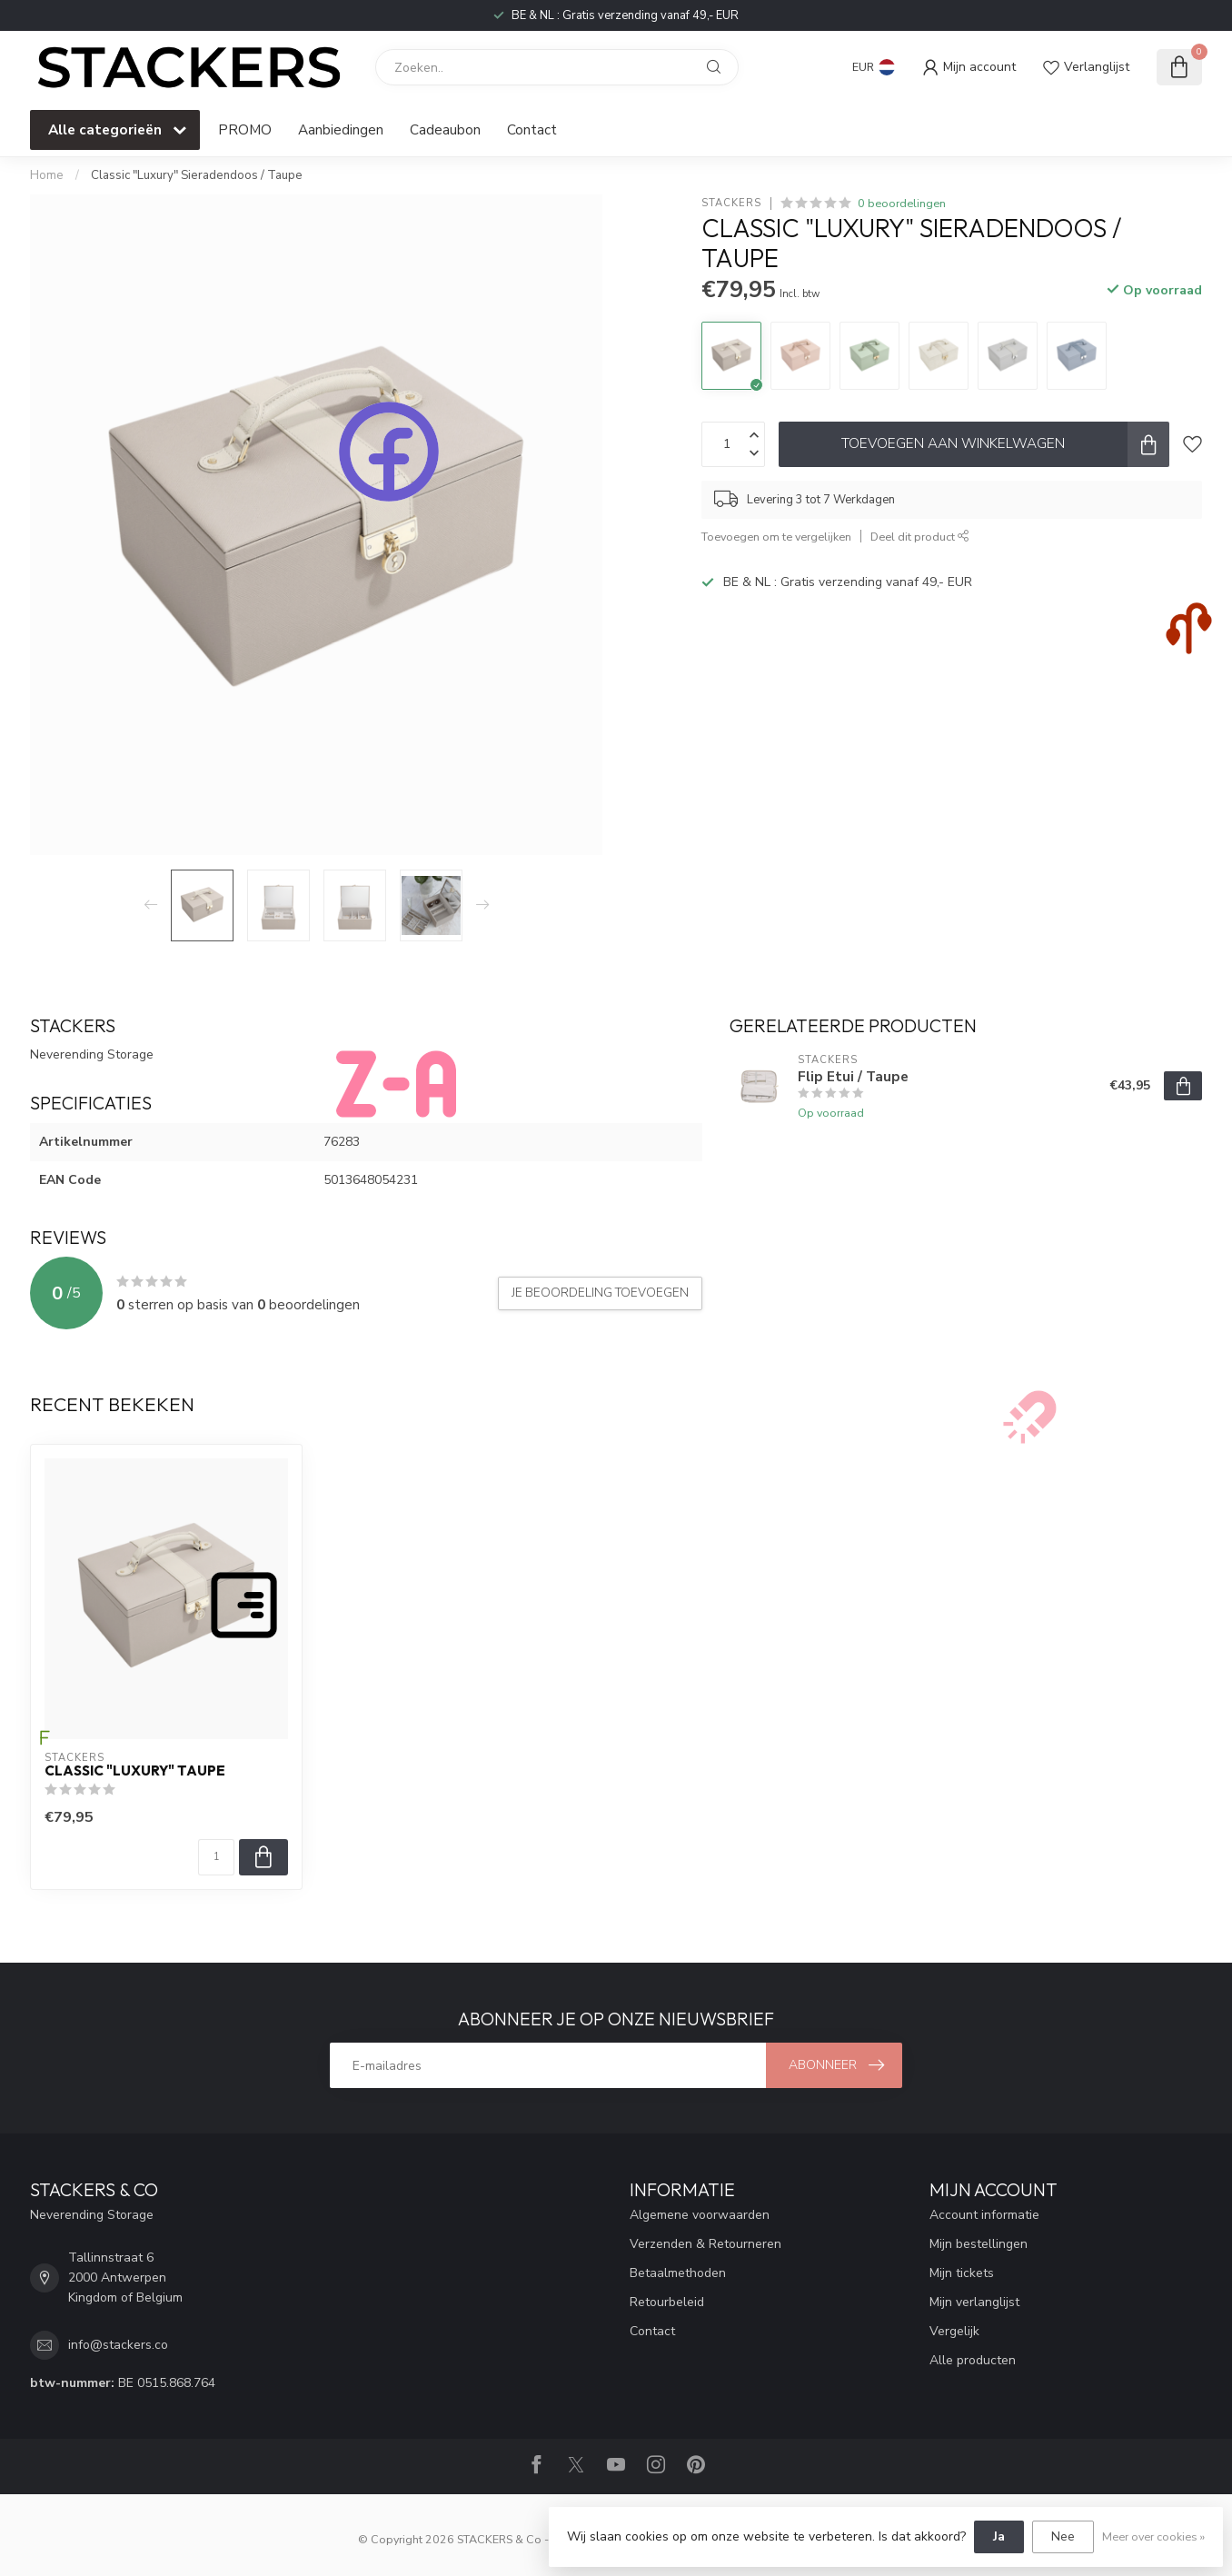 This screenshot has width=1232, height=2576. Describe the element at coordinates (45, 1737) in the screenshot. I see `facebook app or social media link` at that location.